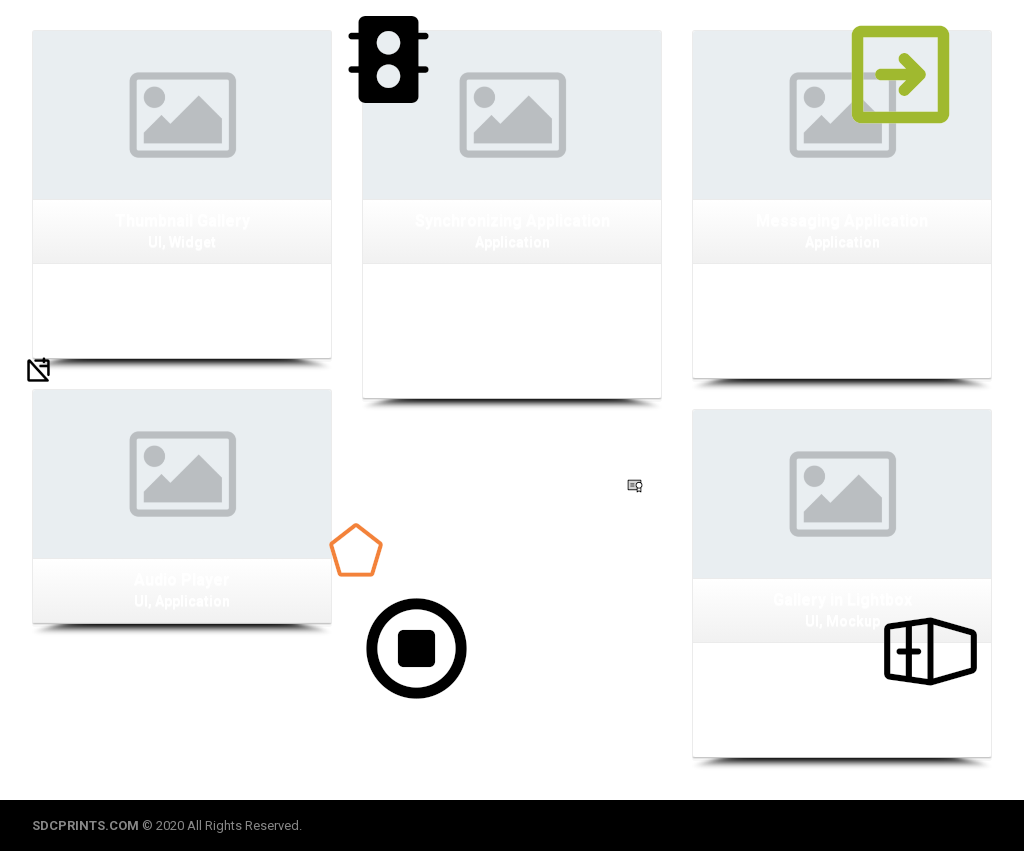 The image size is (1024, 851). What do you see at coordinates (356, 552) in the screenshot?
I see `select pentagon shape tool` at bounding box center [356, 552].